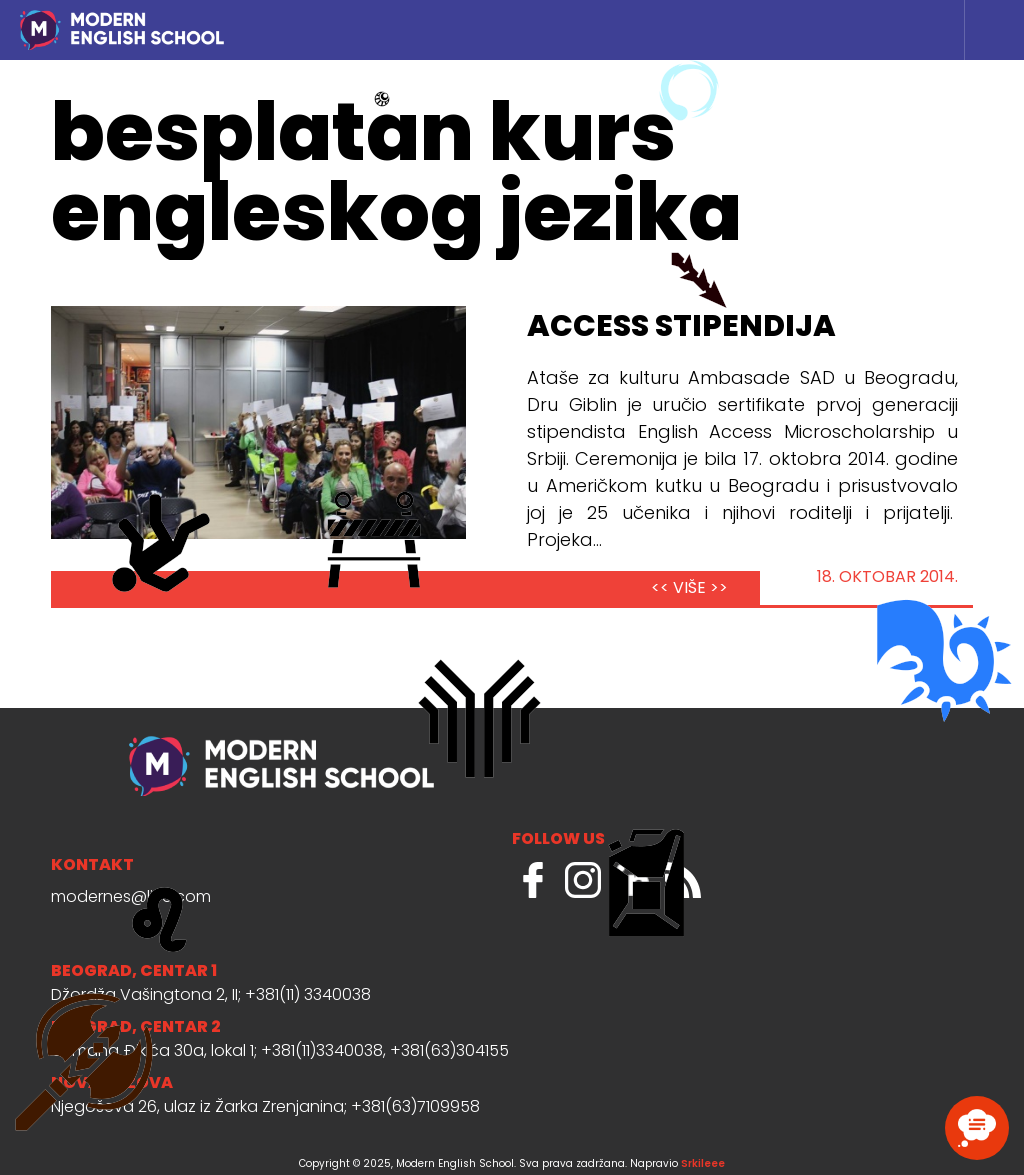  Describe the element at coordinates (699, 280) in the screenshot. I see `indicates critical hit or piercing damage` at that location.